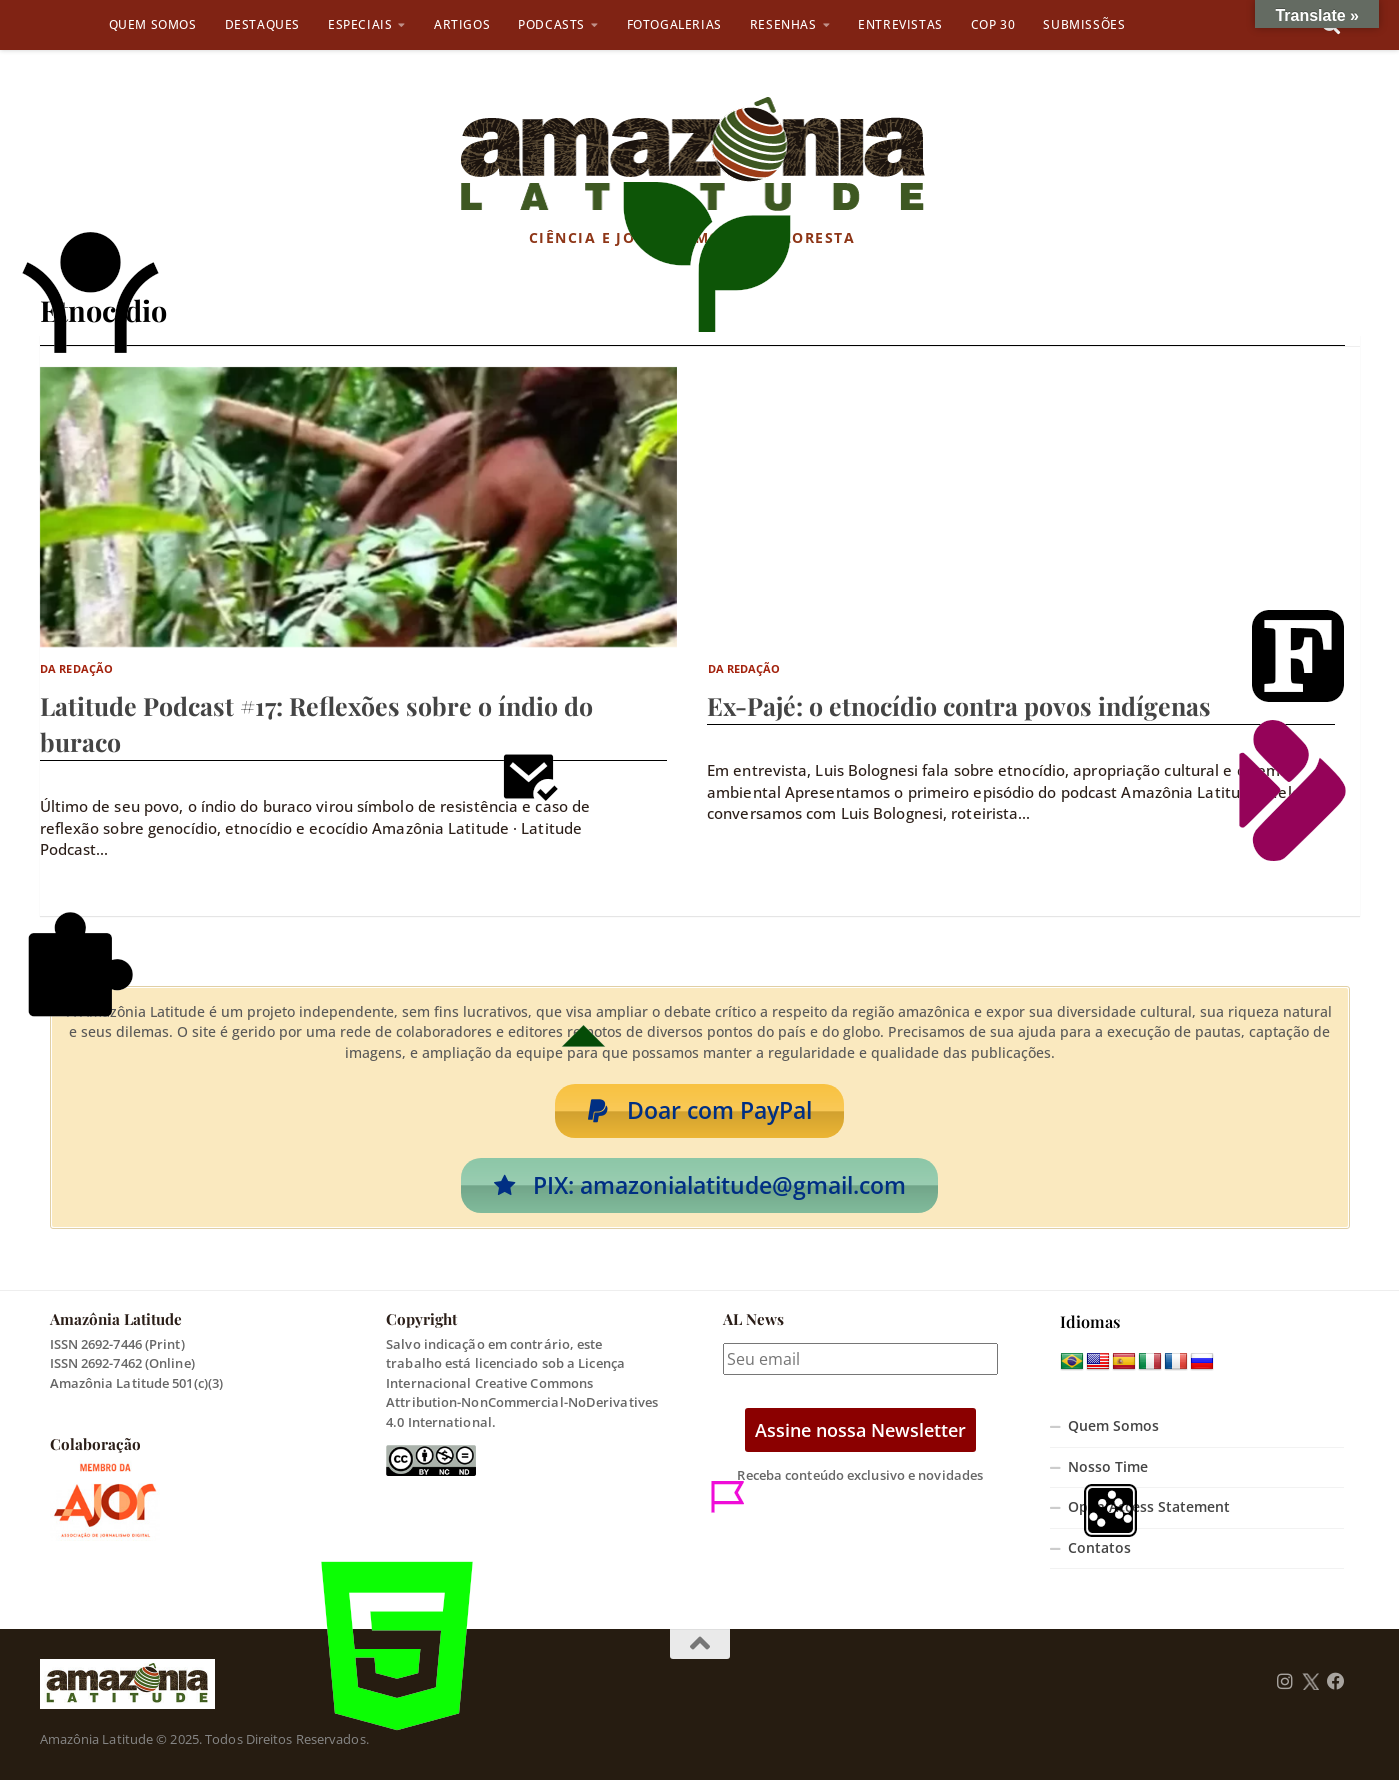 The width and height of the screenshot is (1399, 1781). What do you see at coordinates (90, 292) in the screenshot?
I see `indicates a welcoming or friendly user state` at bounding box center [90, 292].